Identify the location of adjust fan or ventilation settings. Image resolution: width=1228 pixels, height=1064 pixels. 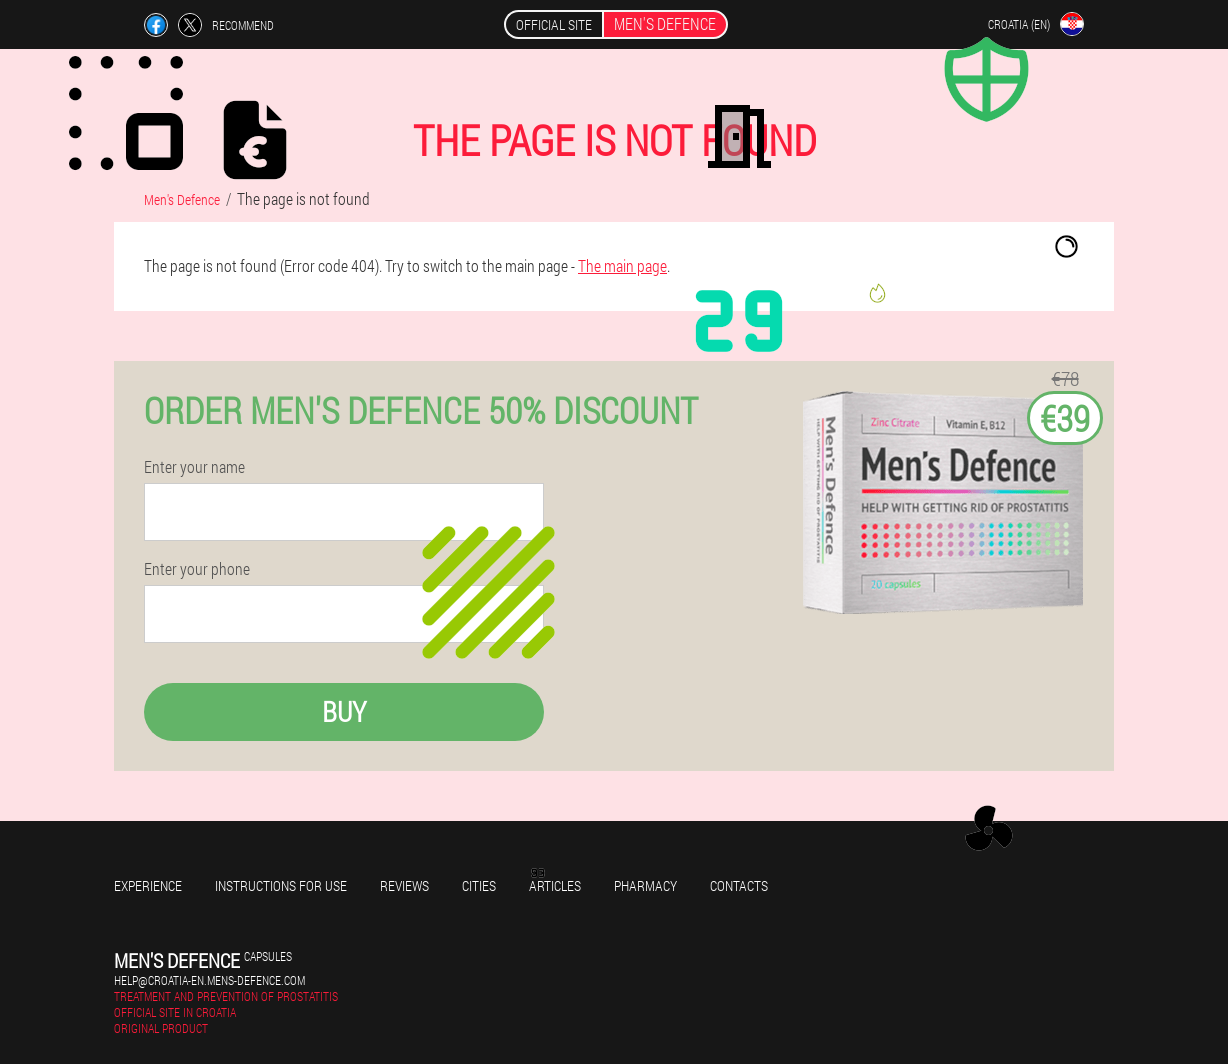
(988, 830).